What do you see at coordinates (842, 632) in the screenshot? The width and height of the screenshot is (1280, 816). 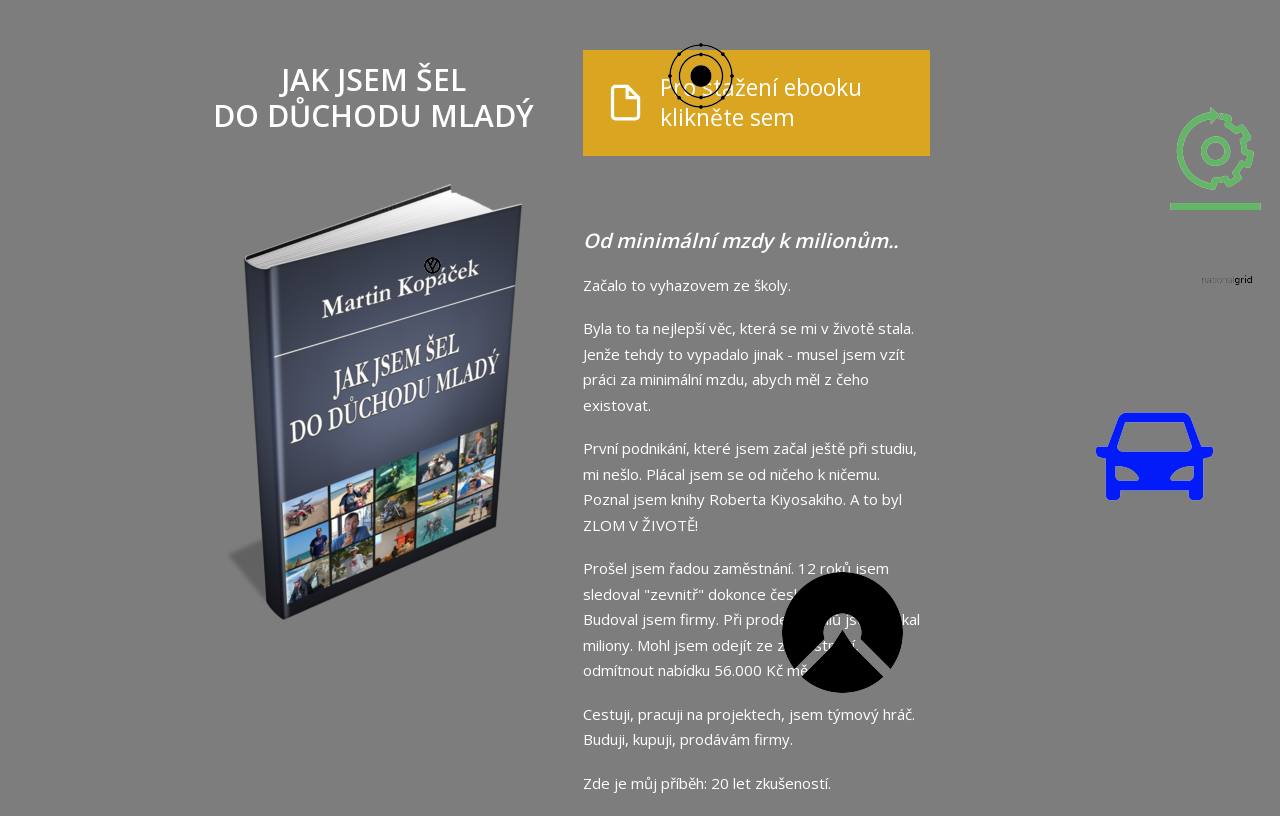 I see `open the komoot app` at bounding box center [842, 632].